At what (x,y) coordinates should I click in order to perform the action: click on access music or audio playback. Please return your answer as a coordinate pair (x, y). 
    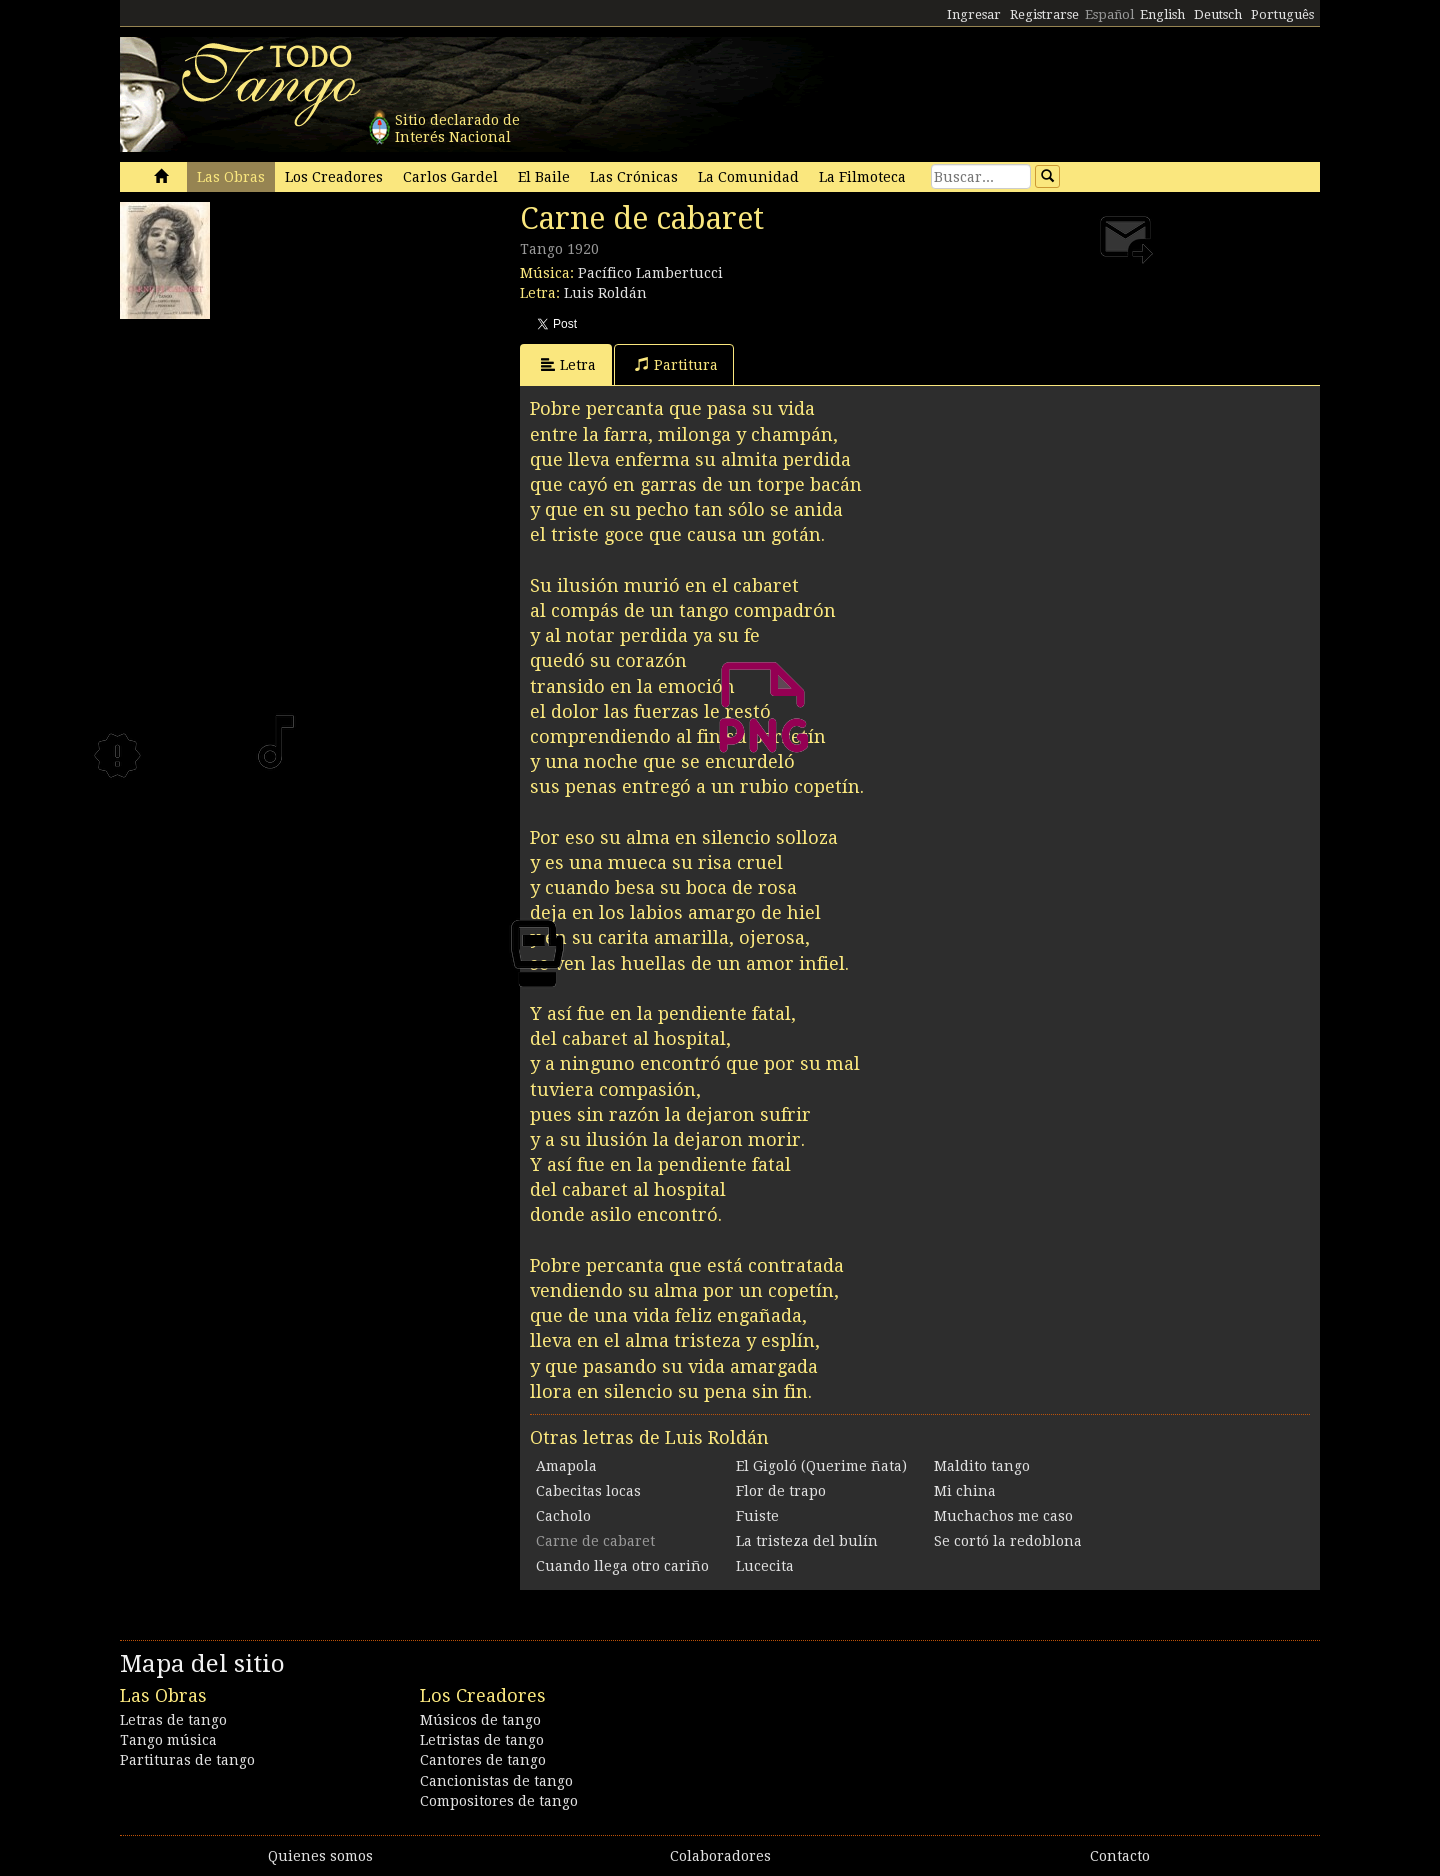
    Looking at the image, I should click on (276, 742).